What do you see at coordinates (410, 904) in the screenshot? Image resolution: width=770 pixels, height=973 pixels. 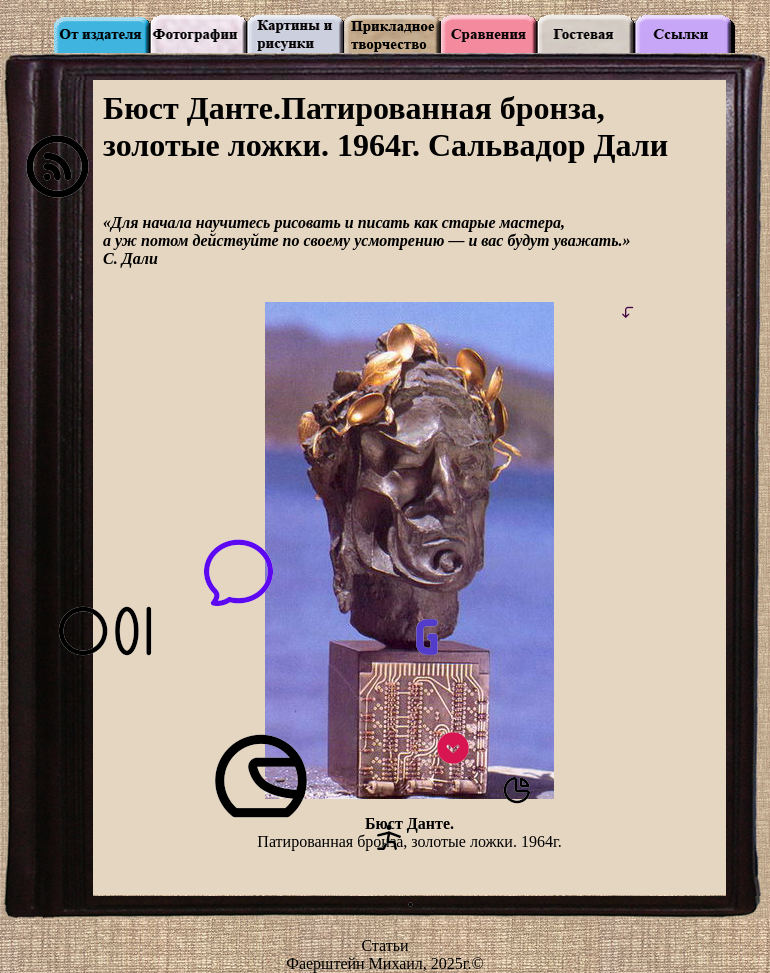 I see `indicates an unread notification or new item` at bounding box center [410, 904].